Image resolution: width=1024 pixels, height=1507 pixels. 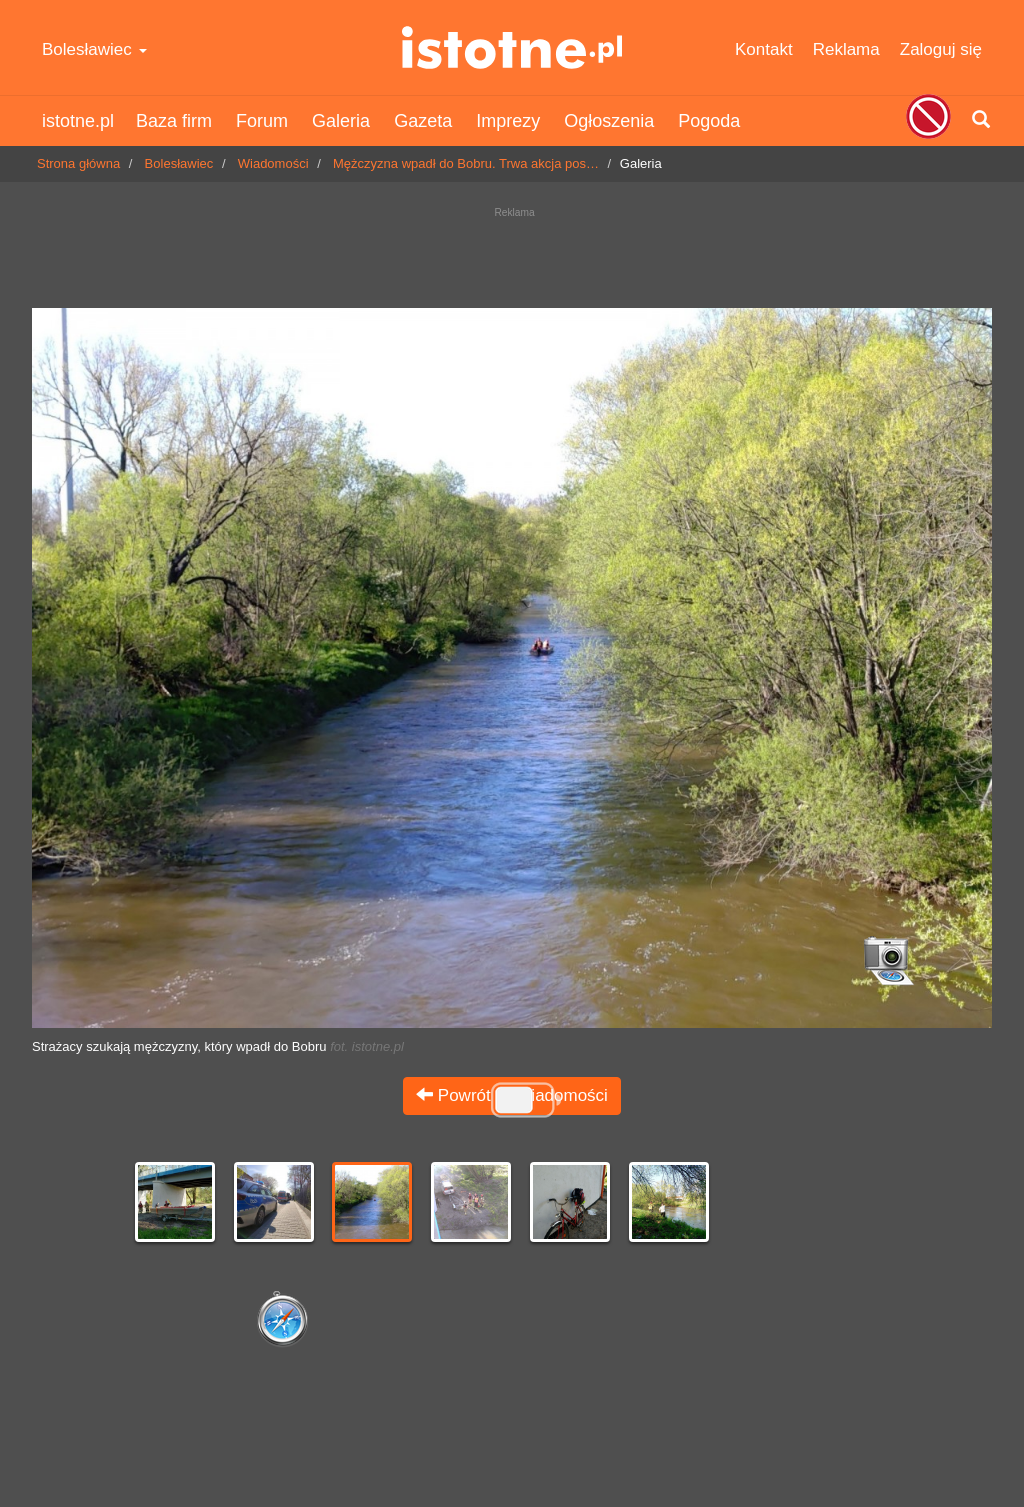 I want to click on create a web page from captured images, so click(x=886, y=961).